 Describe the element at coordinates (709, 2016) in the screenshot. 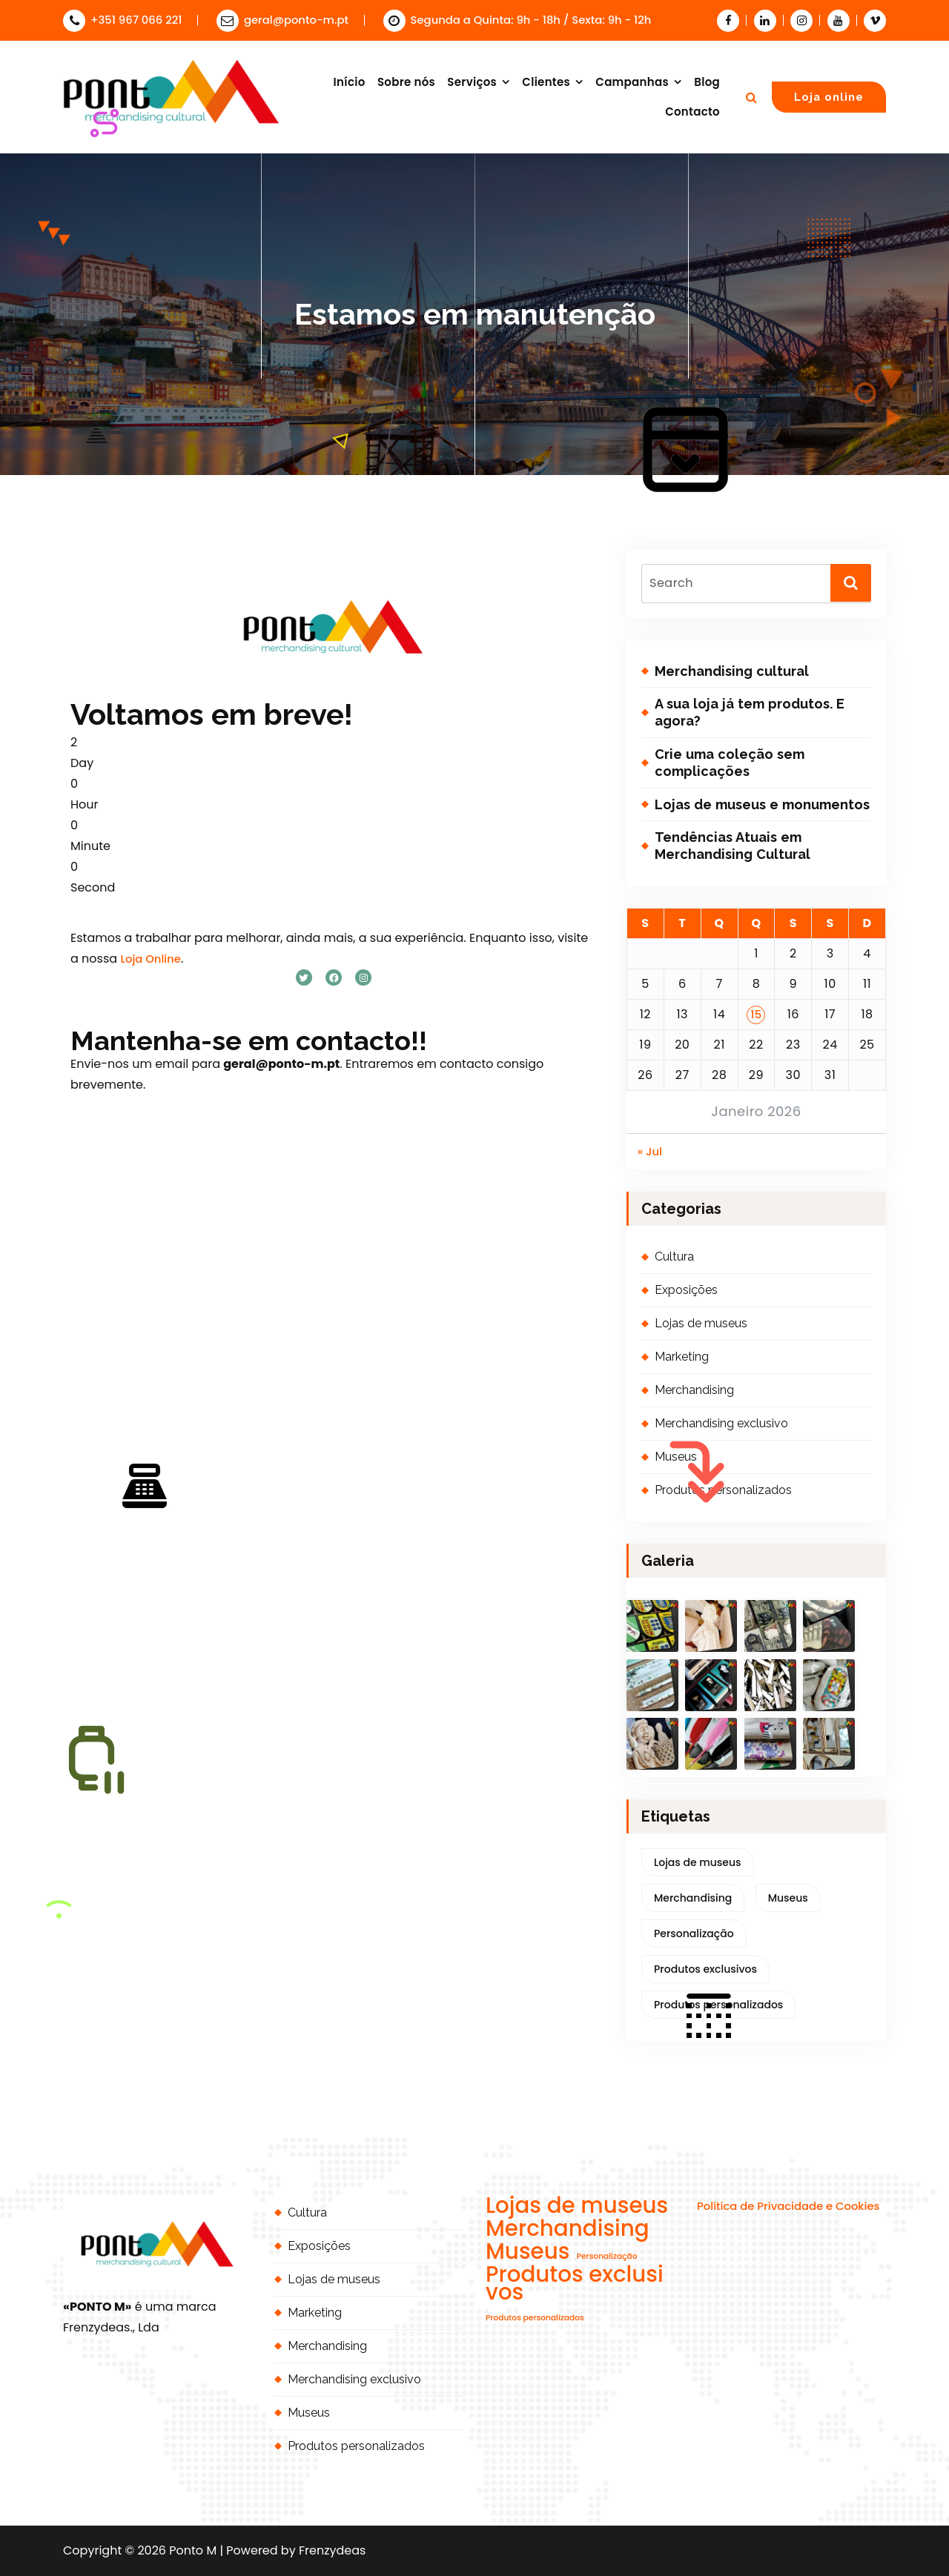

I see `apply border to top edge of cell or table` at that location.